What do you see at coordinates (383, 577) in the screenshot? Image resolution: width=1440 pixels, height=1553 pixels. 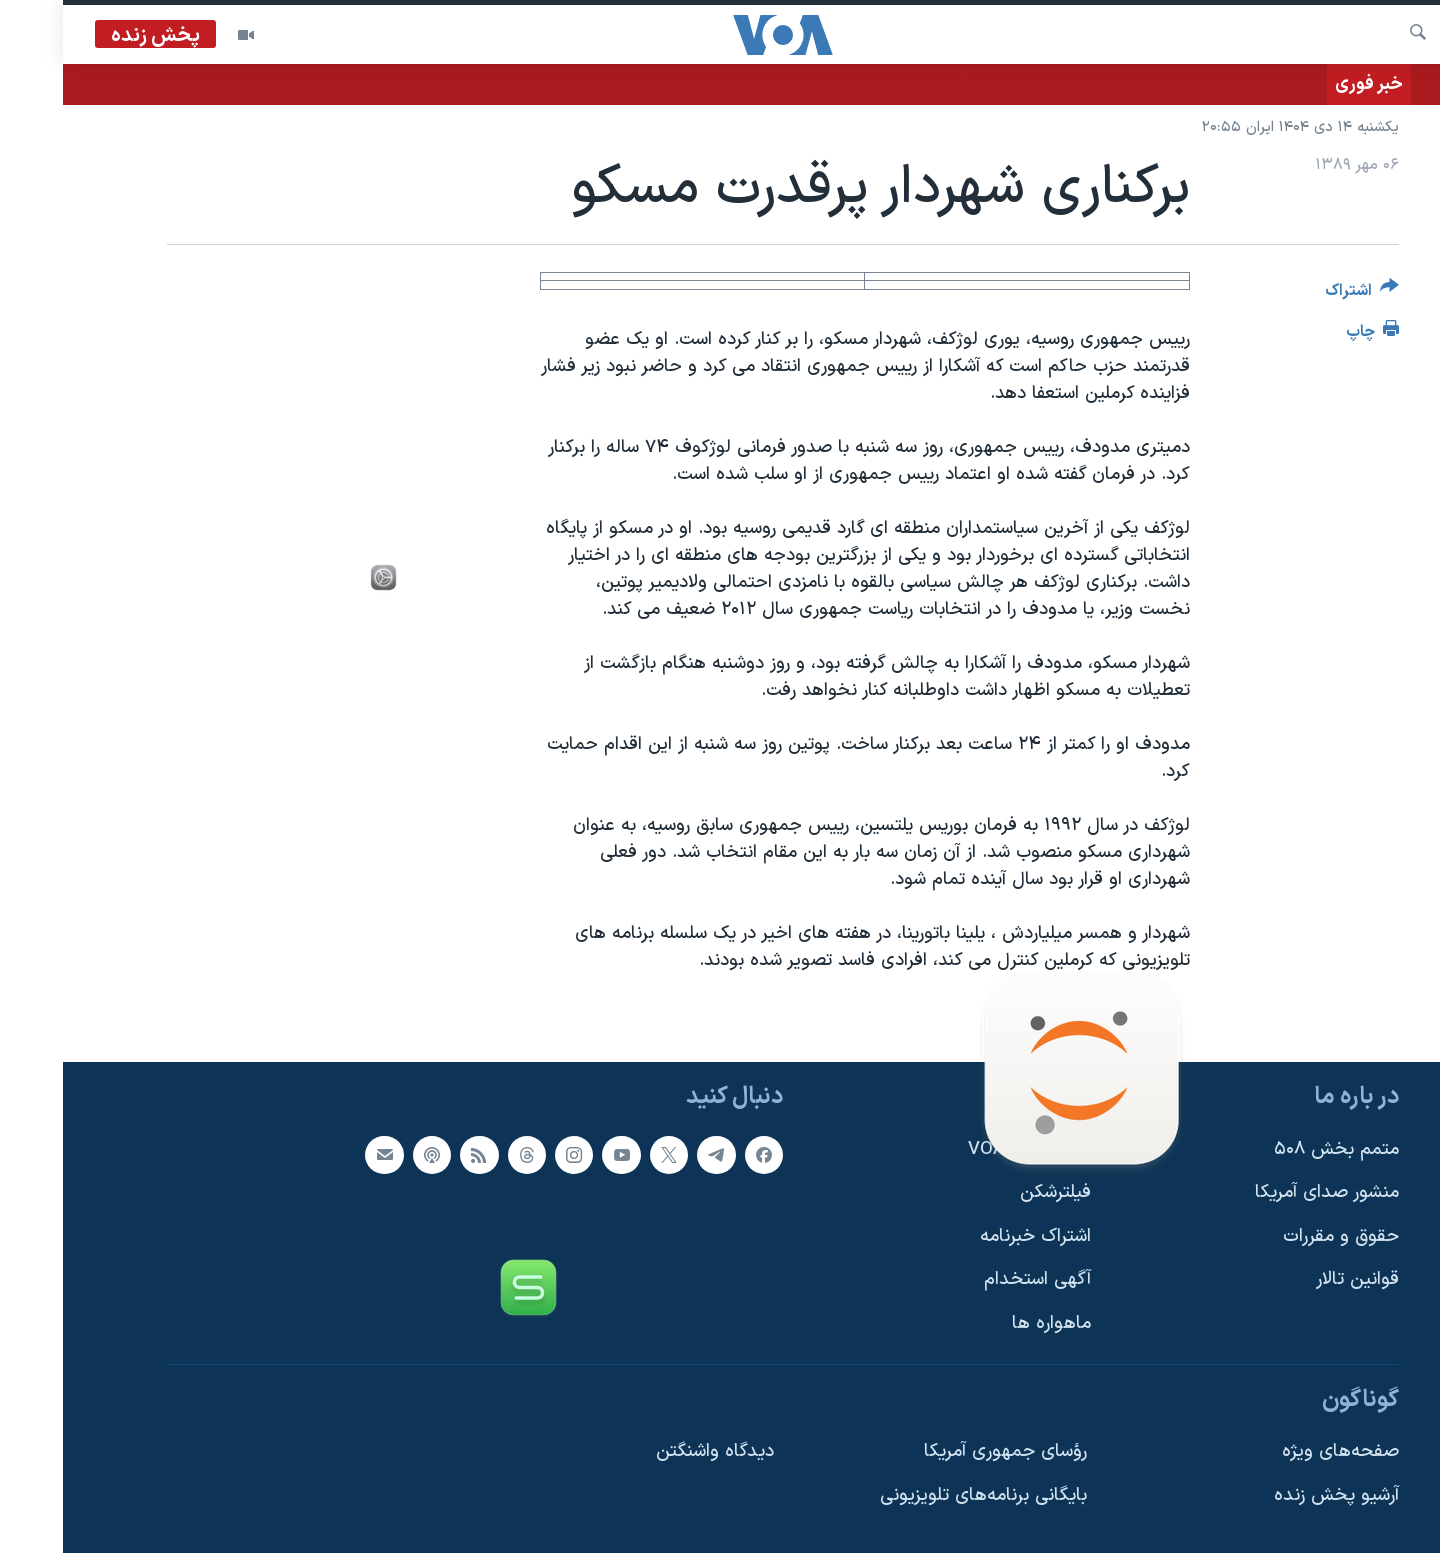 I see `open system settings` at bounding box center [383, 577].